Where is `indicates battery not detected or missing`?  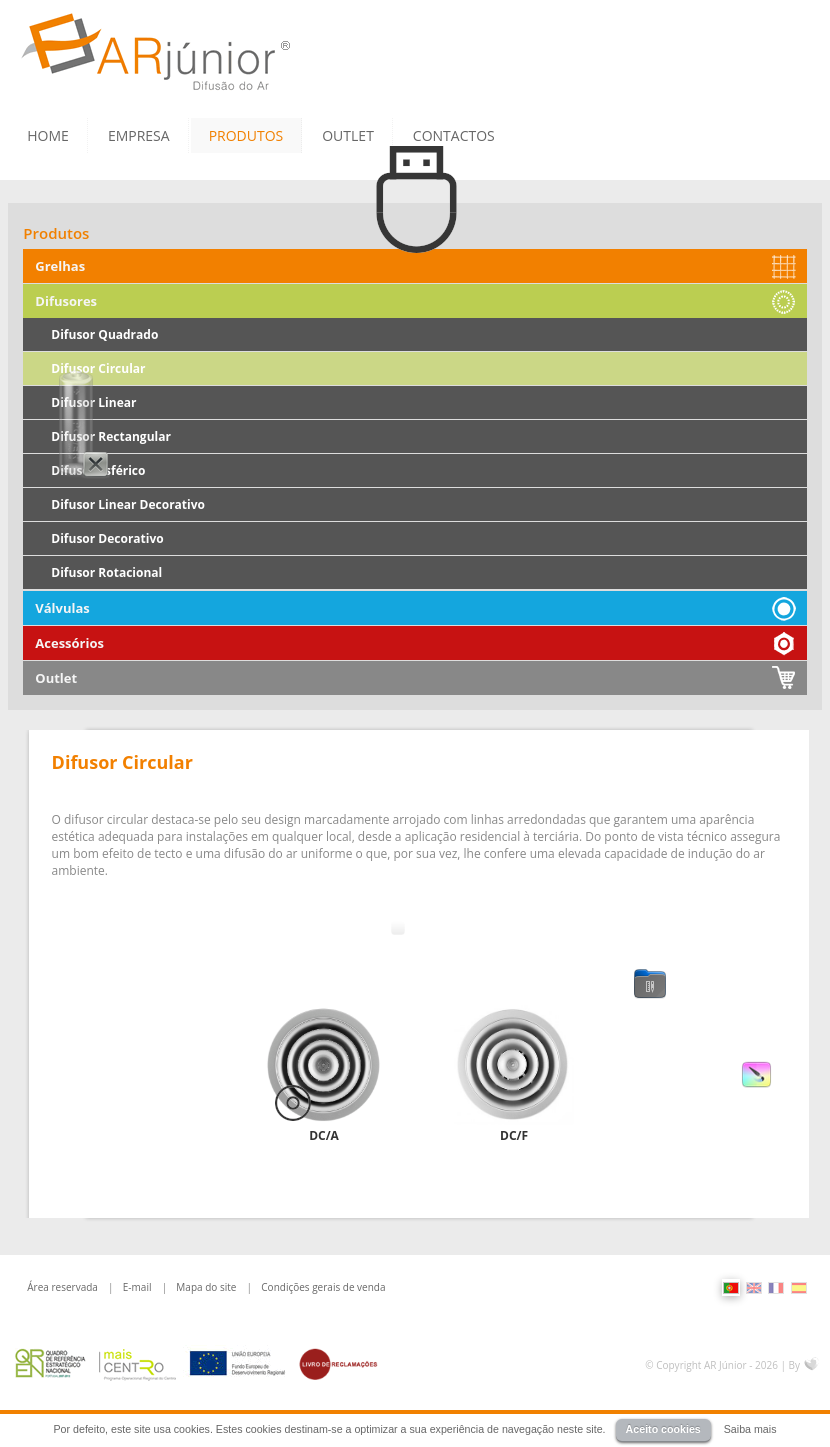 indicates battery not detected or missing is located at coordinates (76, 425).